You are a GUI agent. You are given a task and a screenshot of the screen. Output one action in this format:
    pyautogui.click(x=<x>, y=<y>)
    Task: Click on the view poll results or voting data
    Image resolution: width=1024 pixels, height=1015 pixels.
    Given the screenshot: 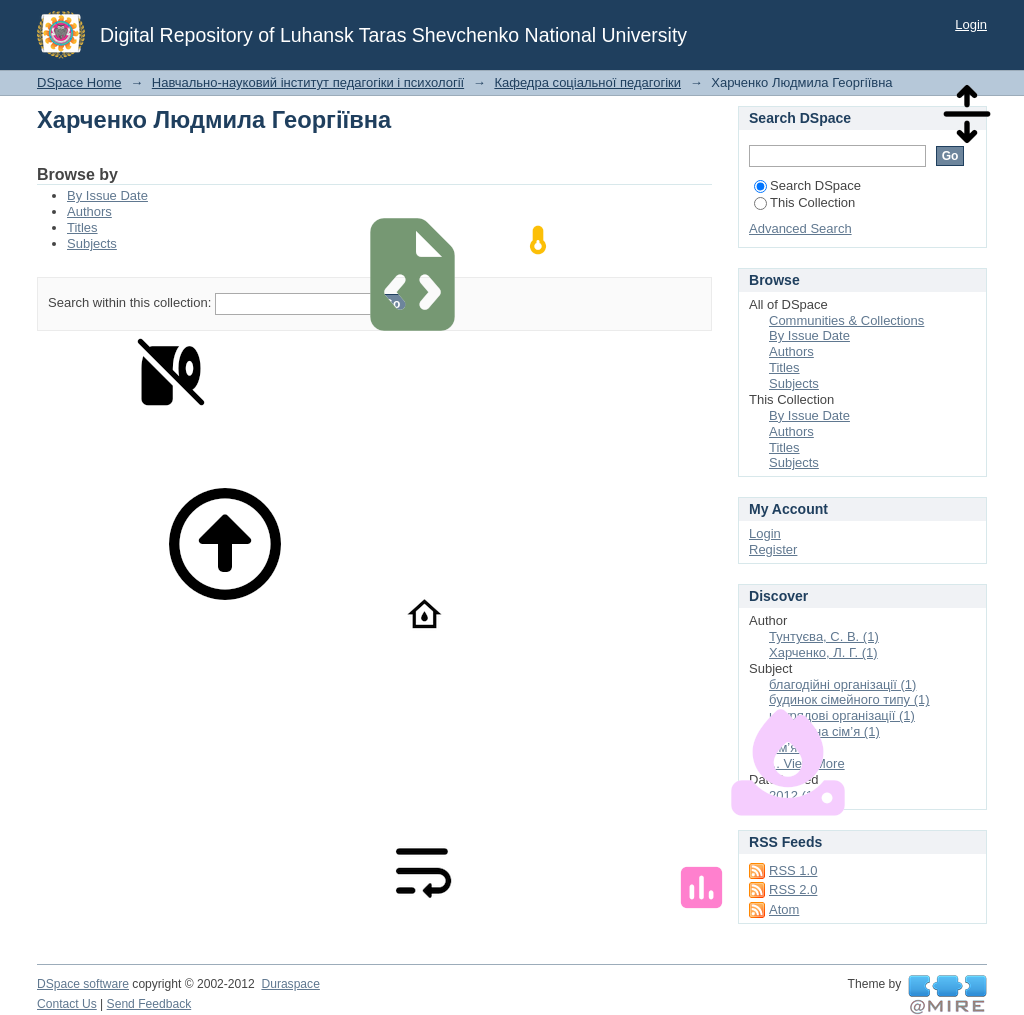 What is the action you would take?
    pyautogui.click(x=701, y=887)
    